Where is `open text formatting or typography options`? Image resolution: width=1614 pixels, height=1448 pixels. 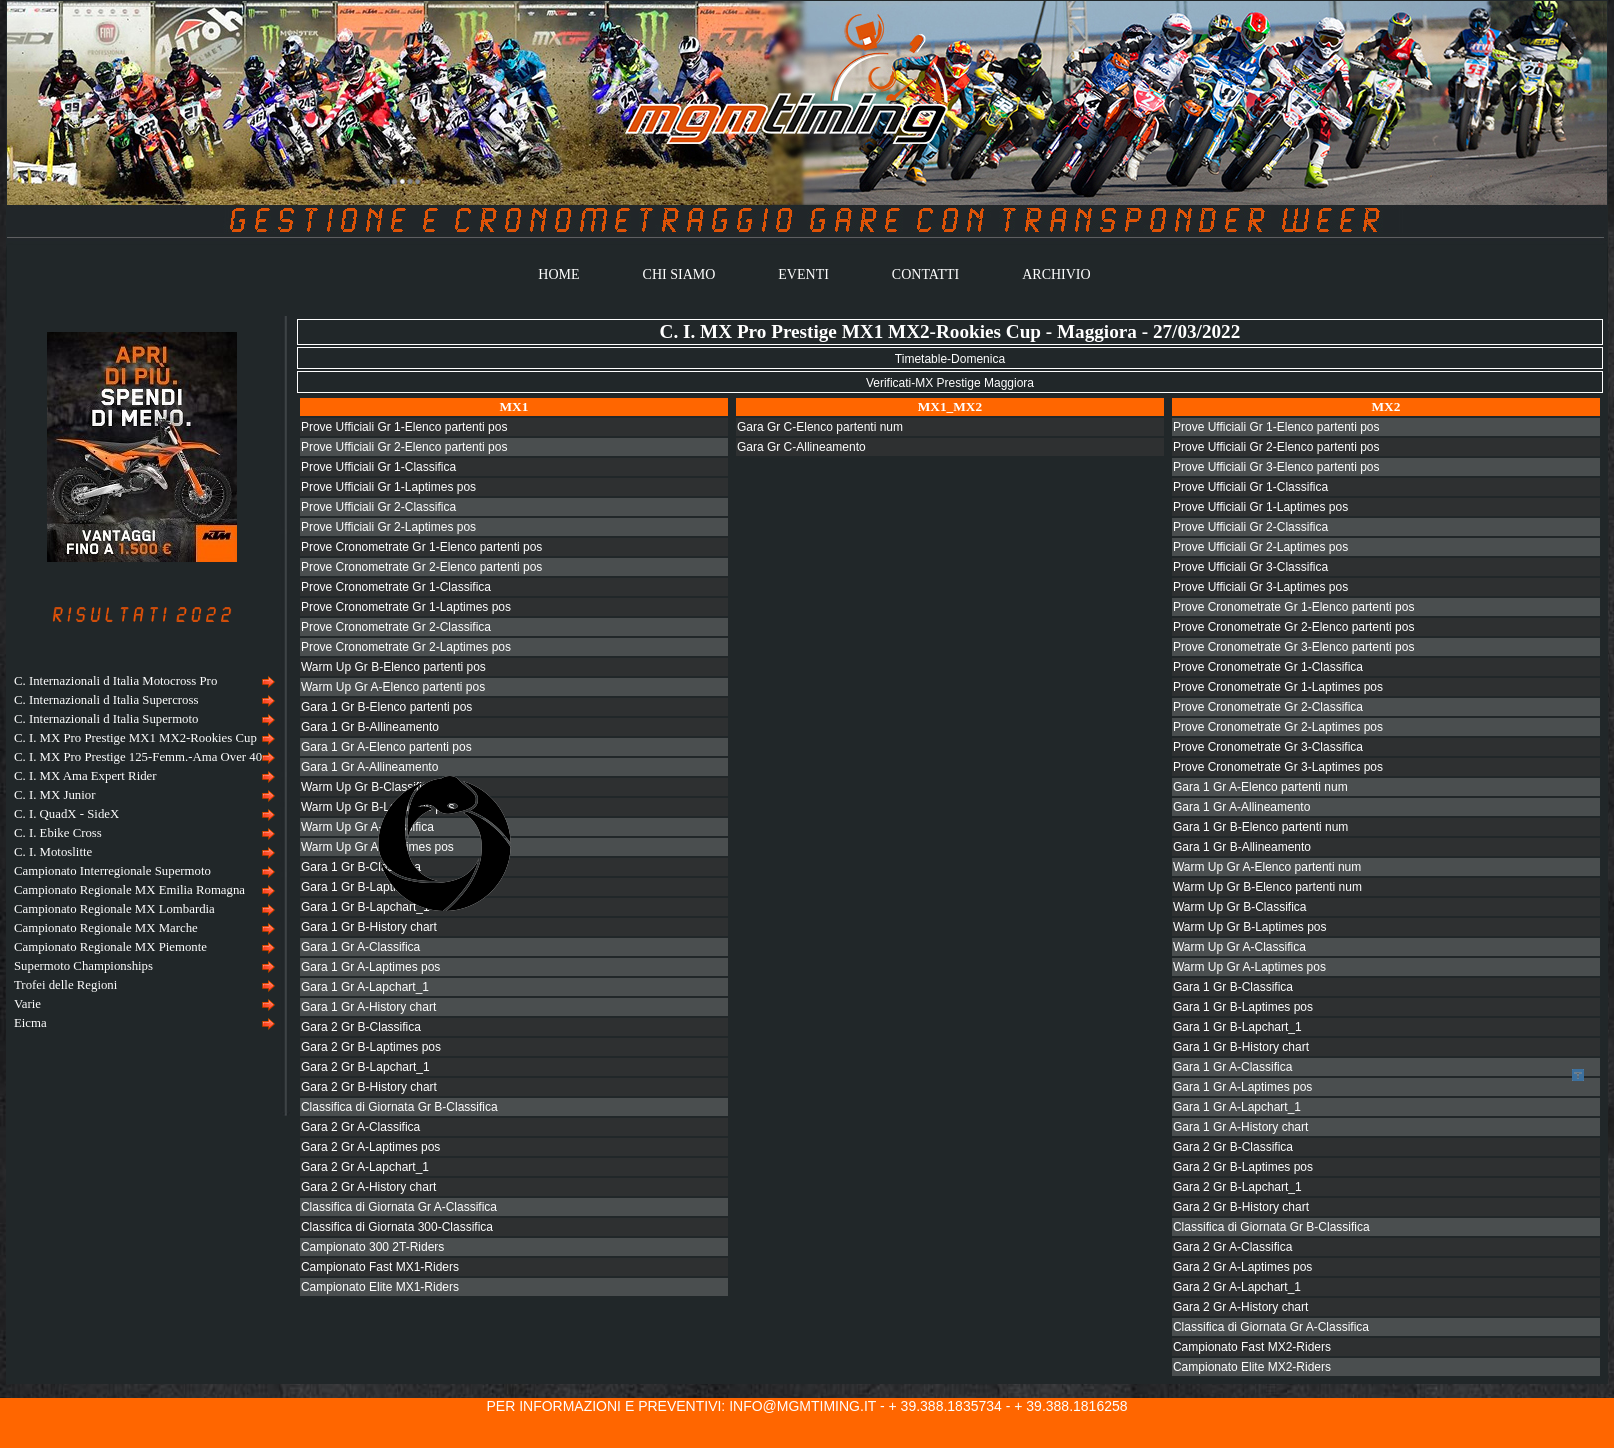 open text formatting or typography options is located at coordinates (1578, 1075).